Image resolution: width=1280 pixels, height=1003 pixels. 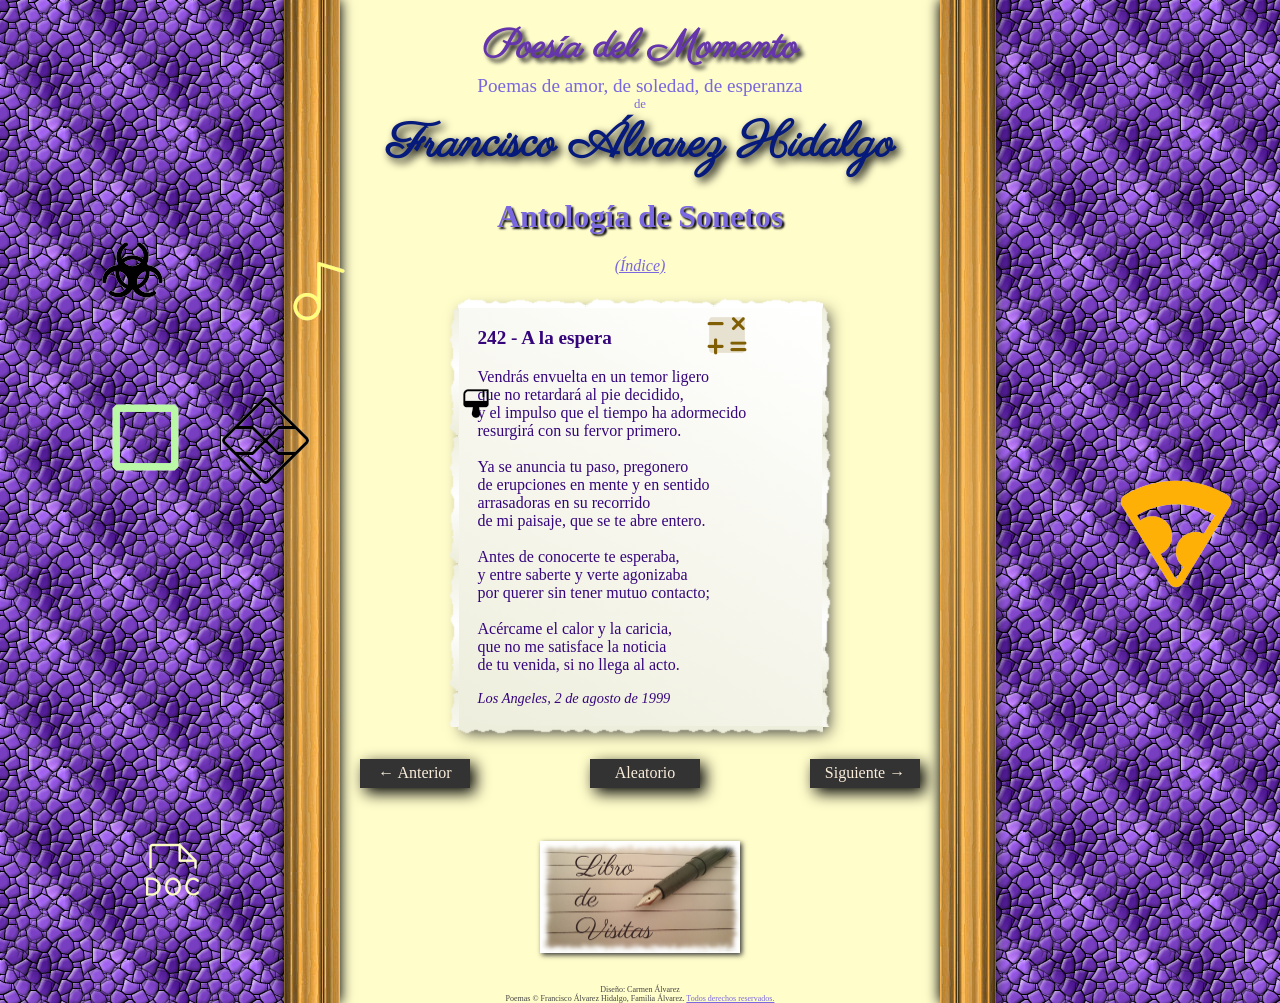 What do you see at coordinates (476, 403) in the screenshot?
I see `access painting or drawing tools` at bounding box center [476, 403].